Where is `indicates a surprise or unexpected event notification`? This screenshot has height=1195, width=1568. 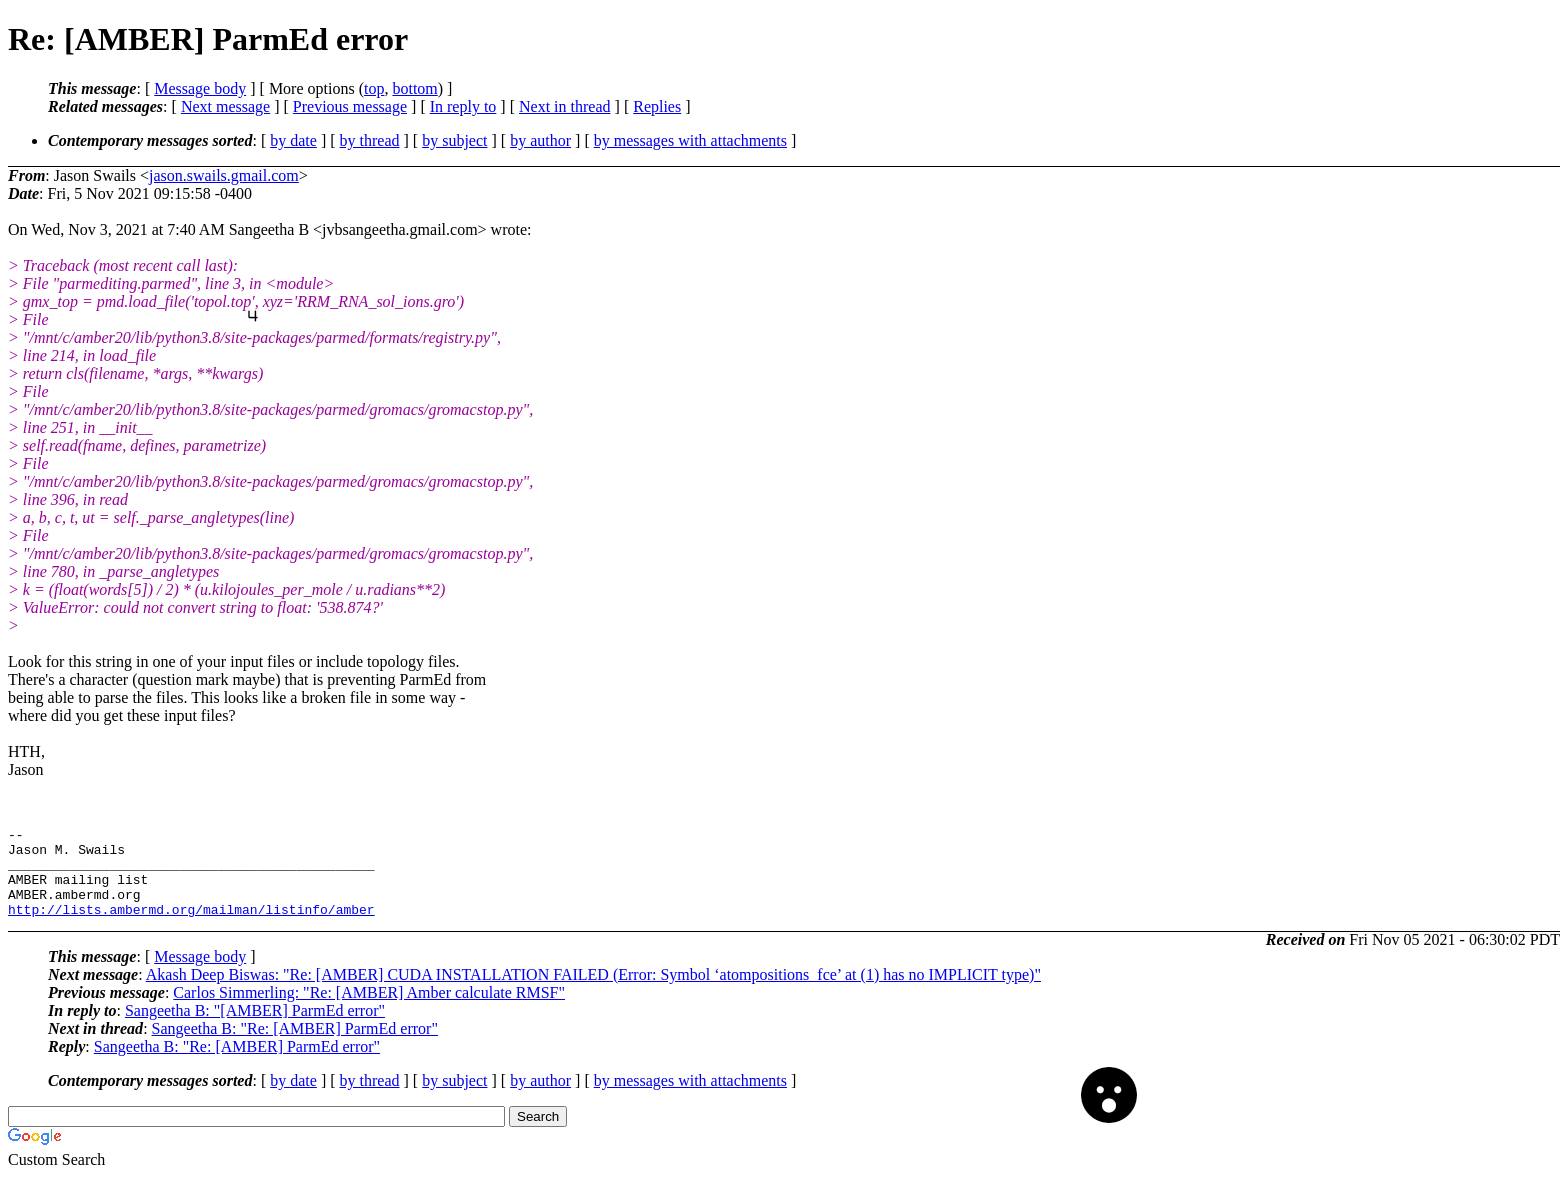
indicates a surprise or unexpected event notification is located at coordinates (1109, 1095).